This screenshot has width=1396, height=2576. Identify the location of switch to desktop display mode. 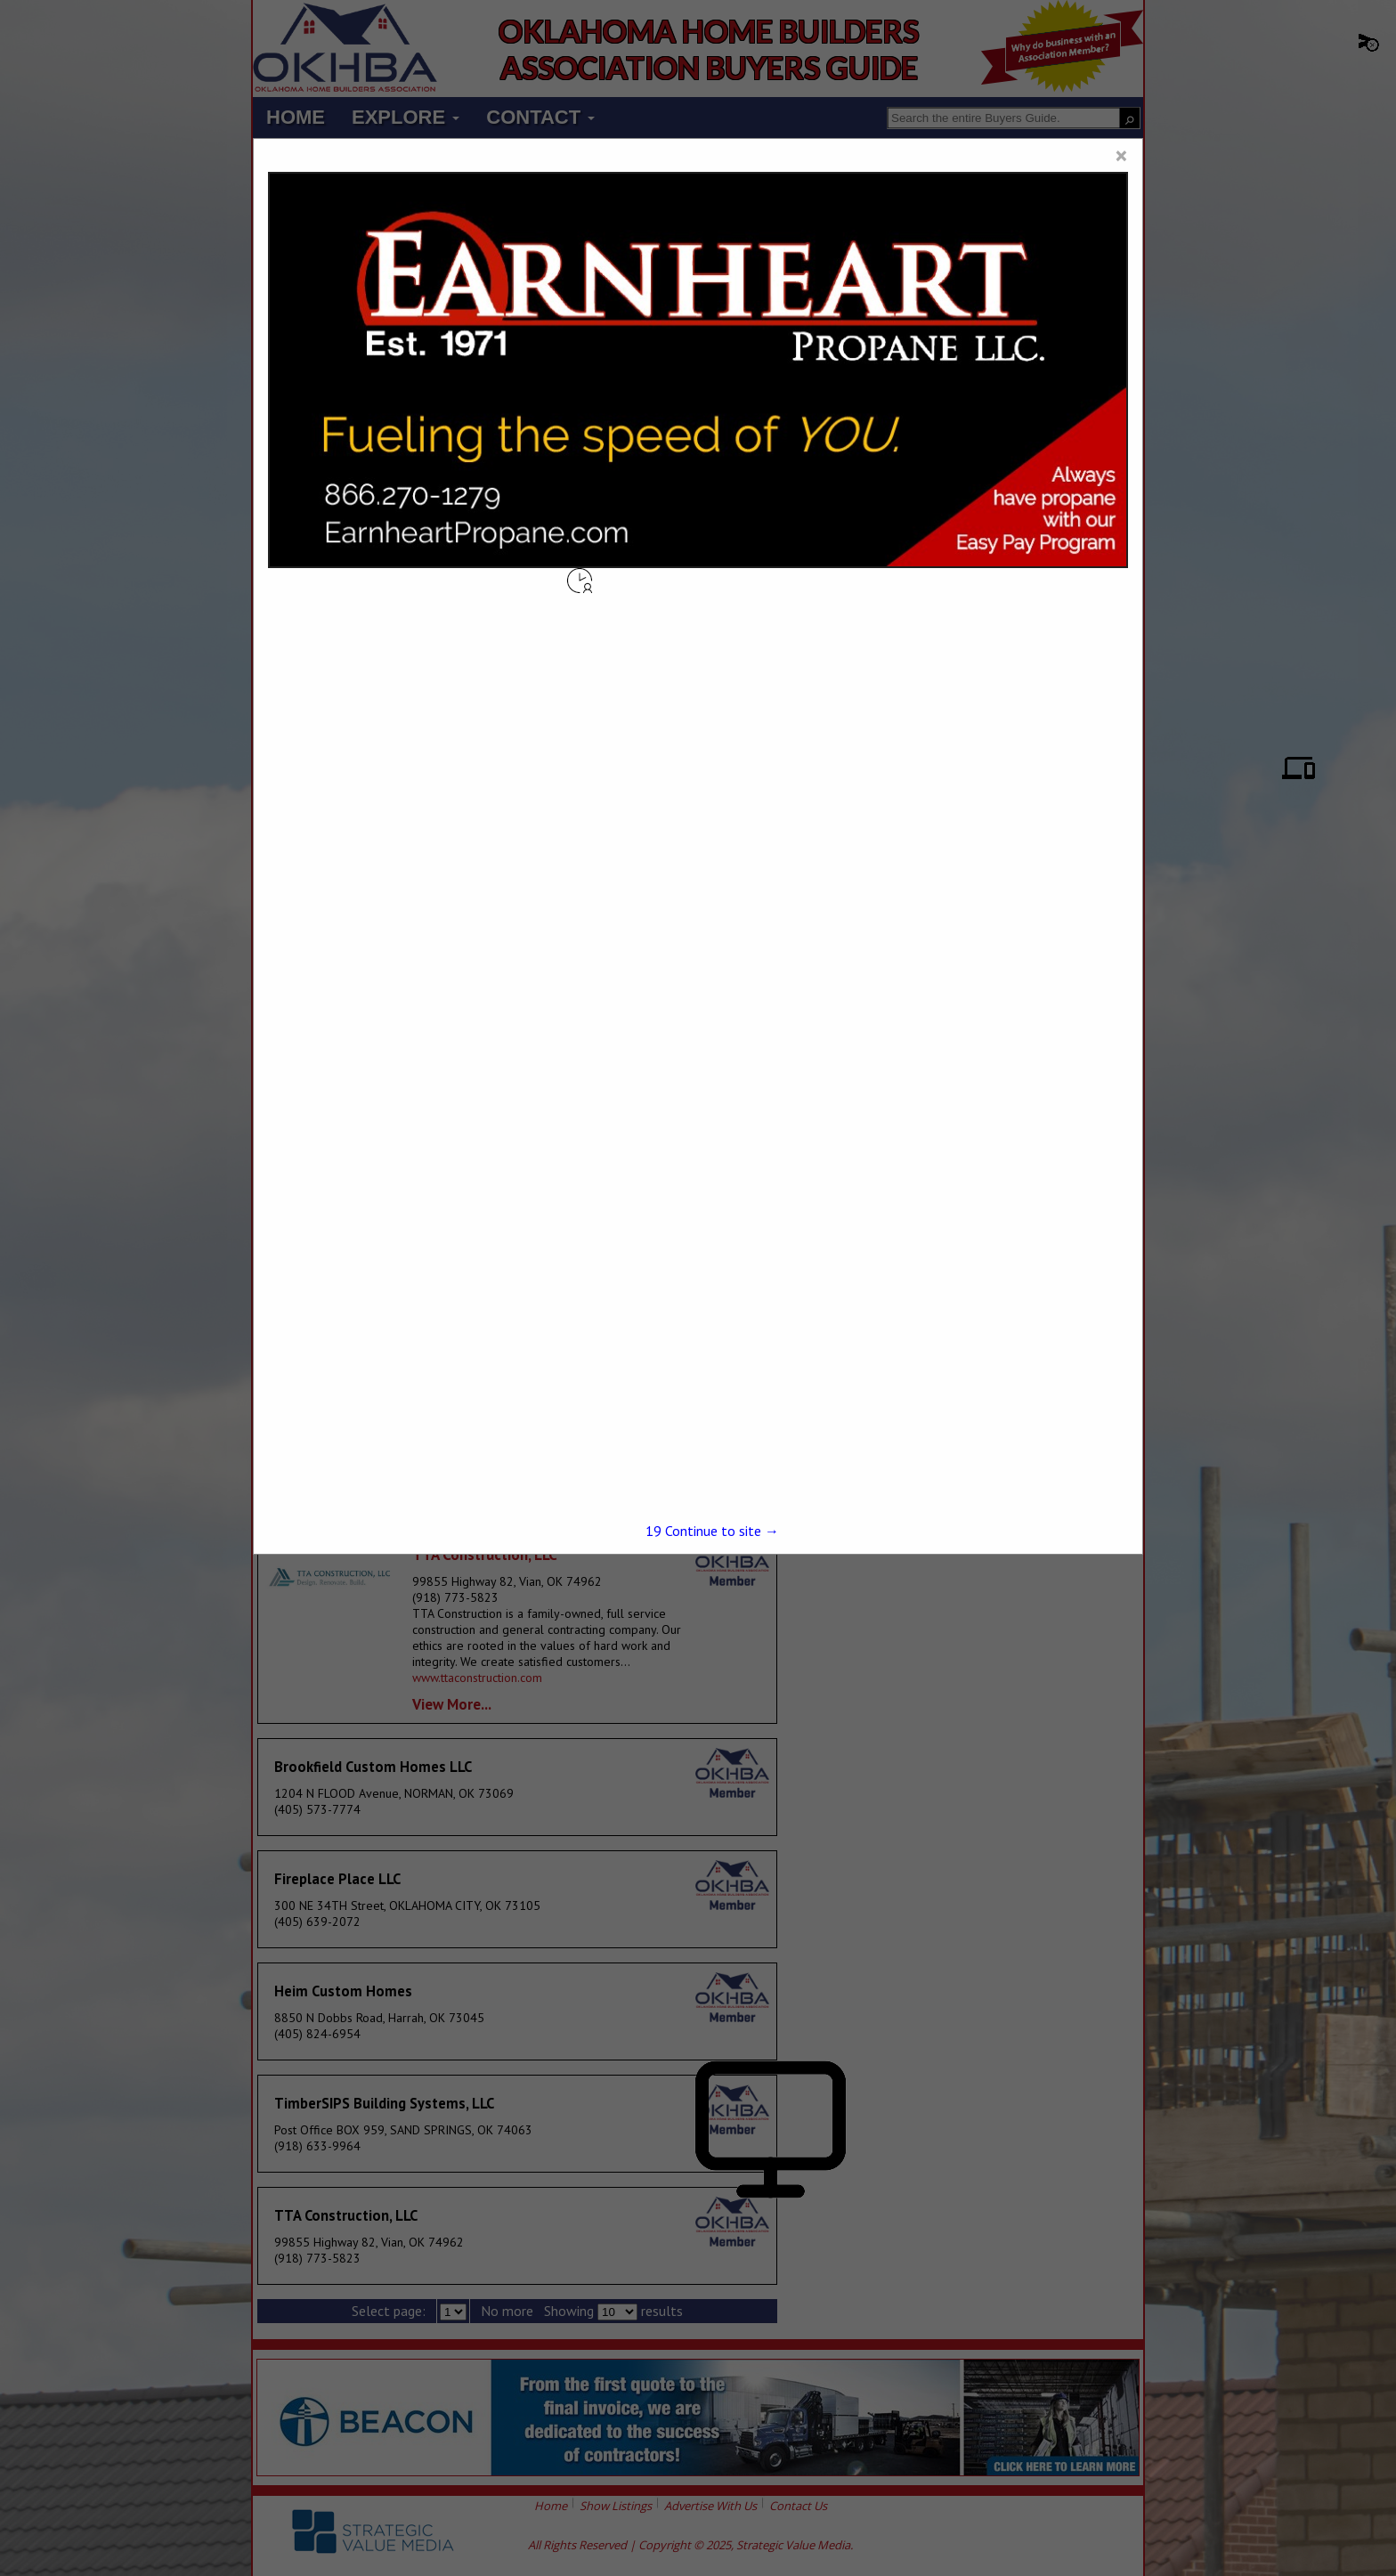
(770, 2129).